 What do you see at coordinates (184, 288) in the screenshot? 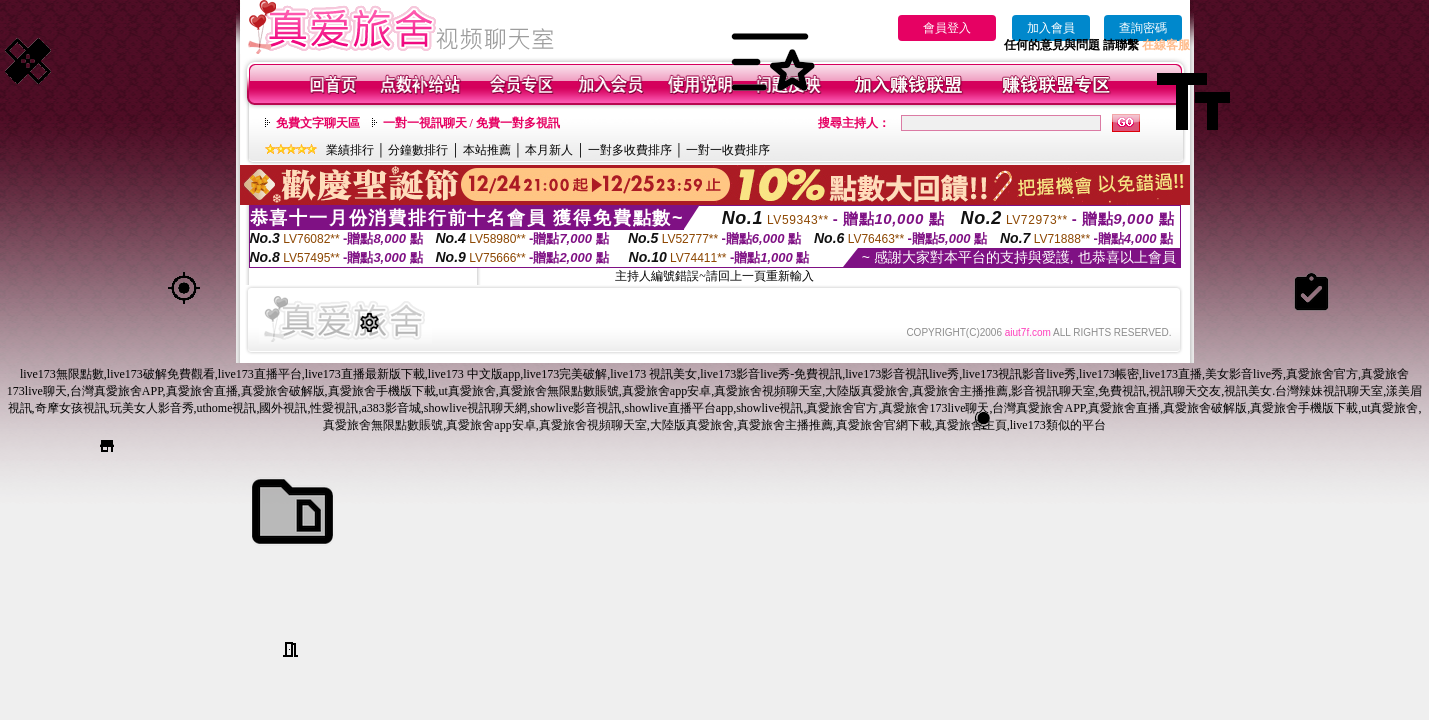
I see `center map on your current location` at bounding box center [184, 288].